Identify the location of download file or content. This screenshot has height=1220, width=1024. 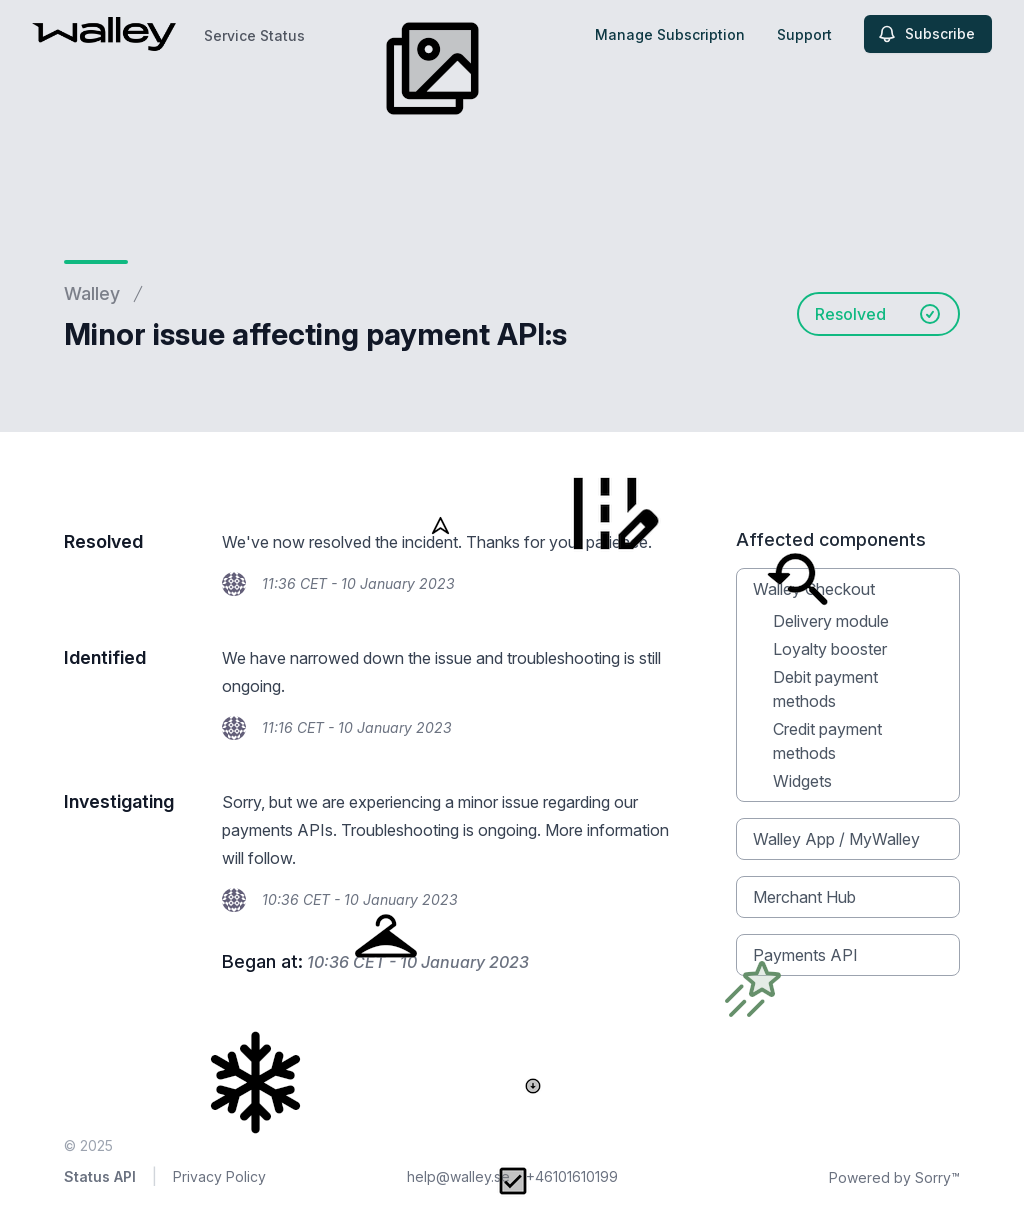
(533, 1086).